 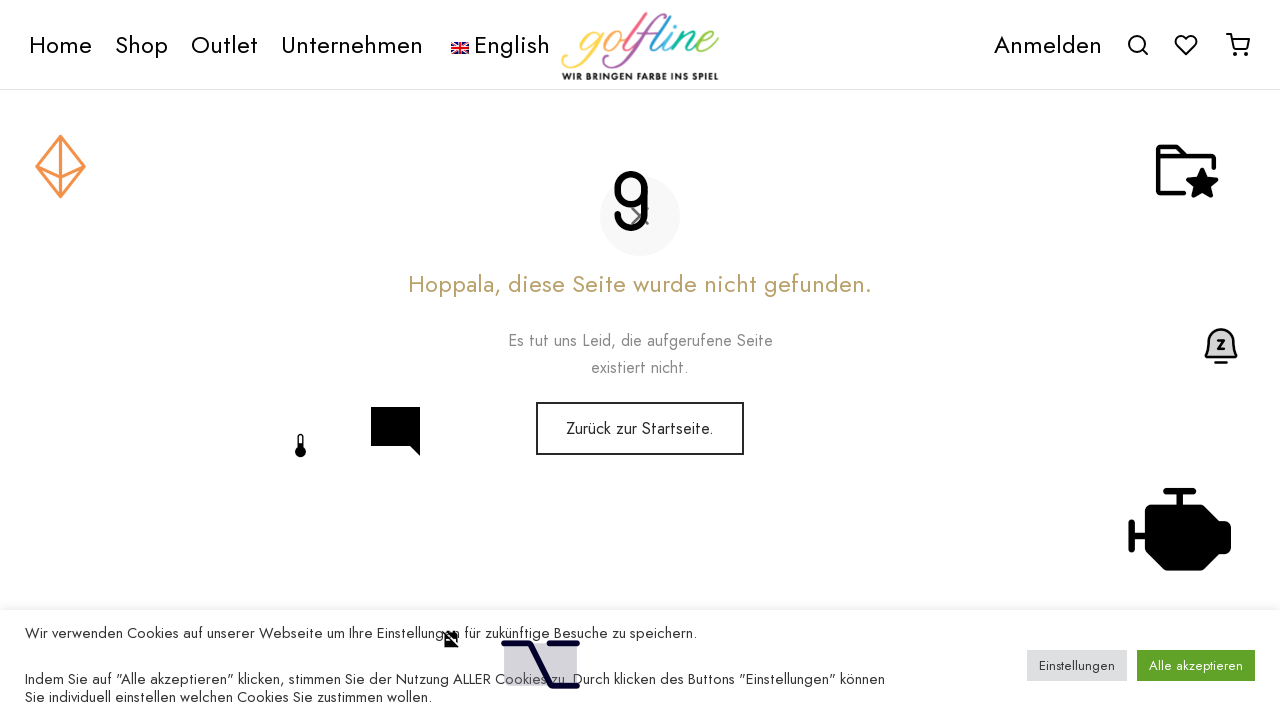 I want to click on open comments section, so click(x=395, y=431).